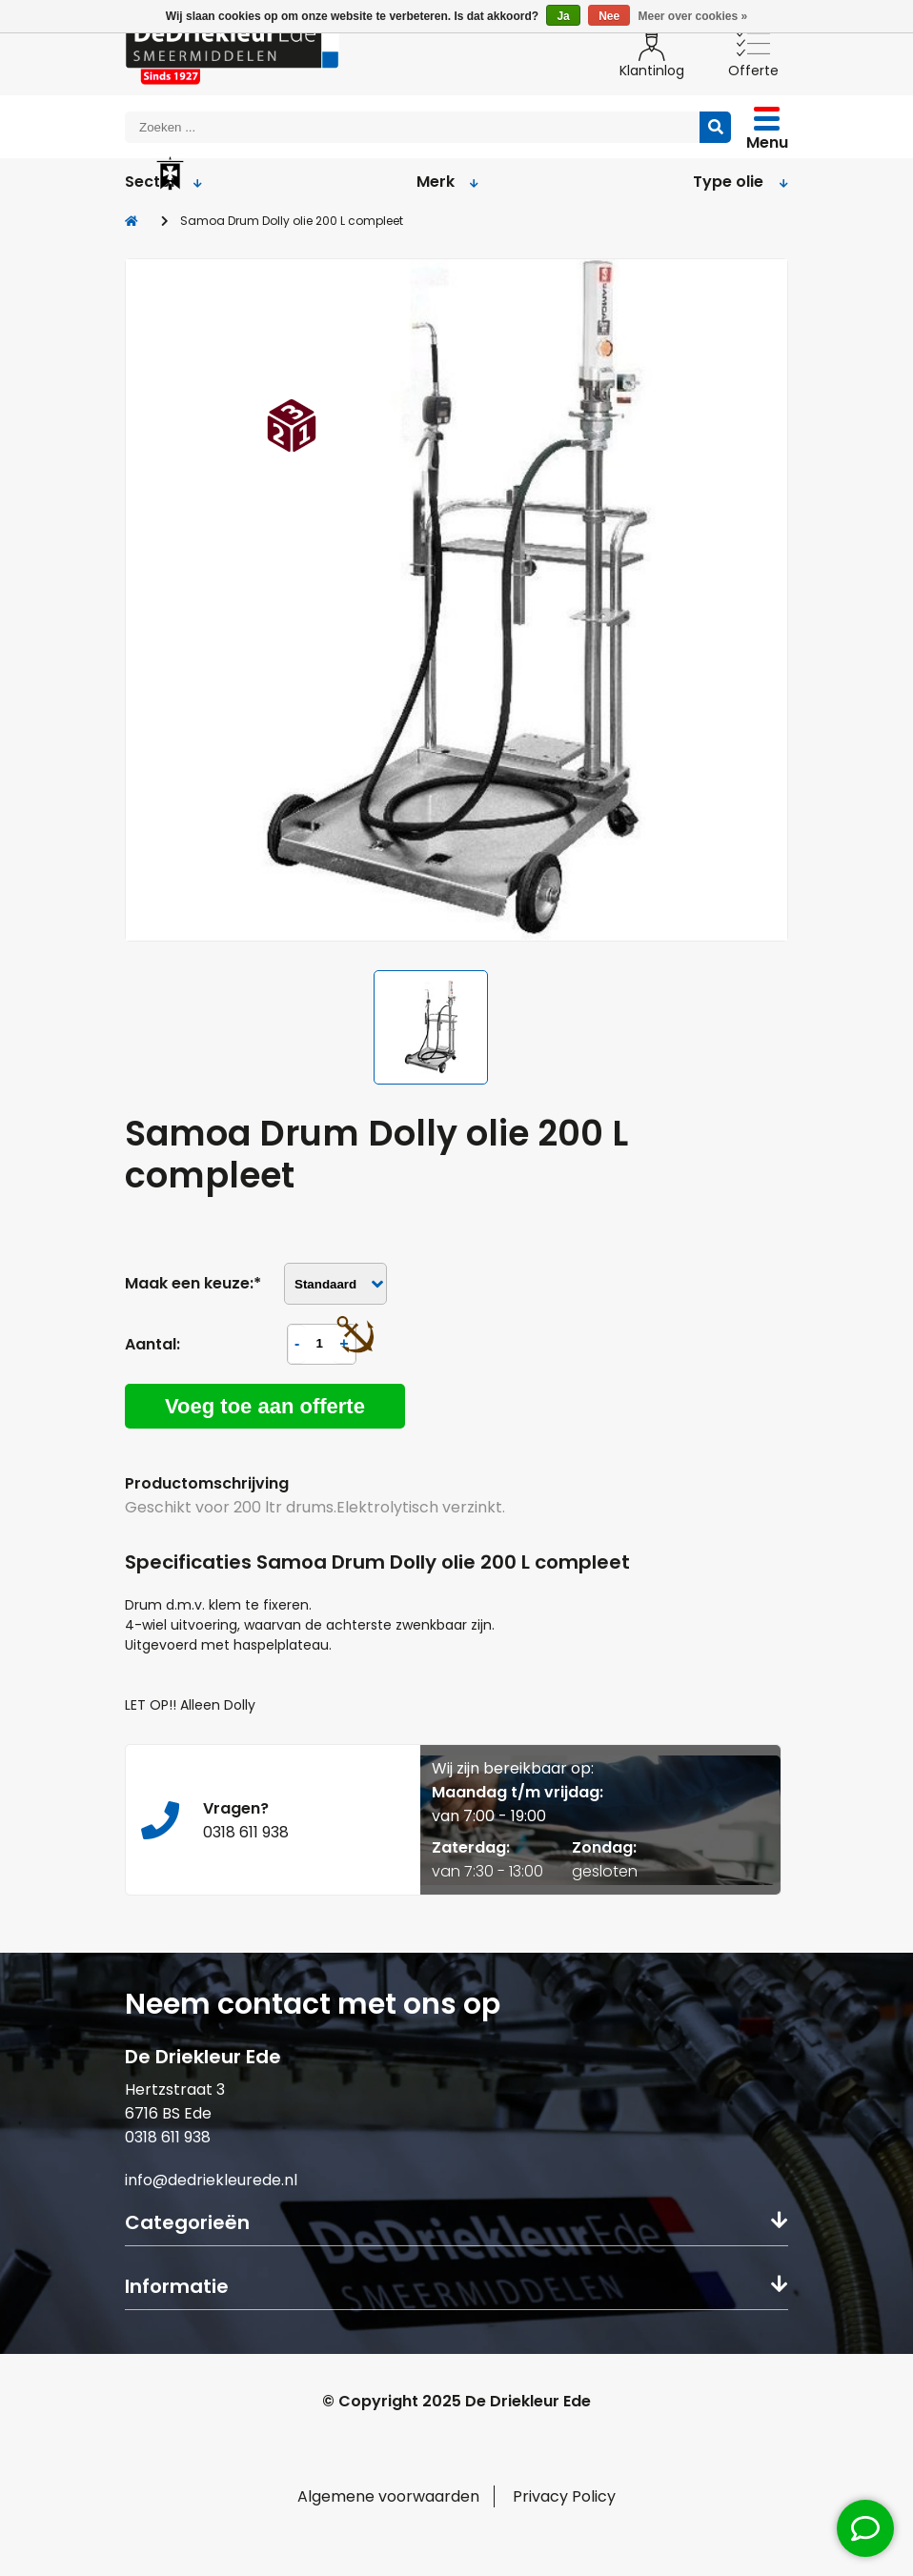 This screenshot has height=2576, width=913. Describe the element at coordinates (170, 172) in the screenshot. I see `view guild or clan banner` at that location.